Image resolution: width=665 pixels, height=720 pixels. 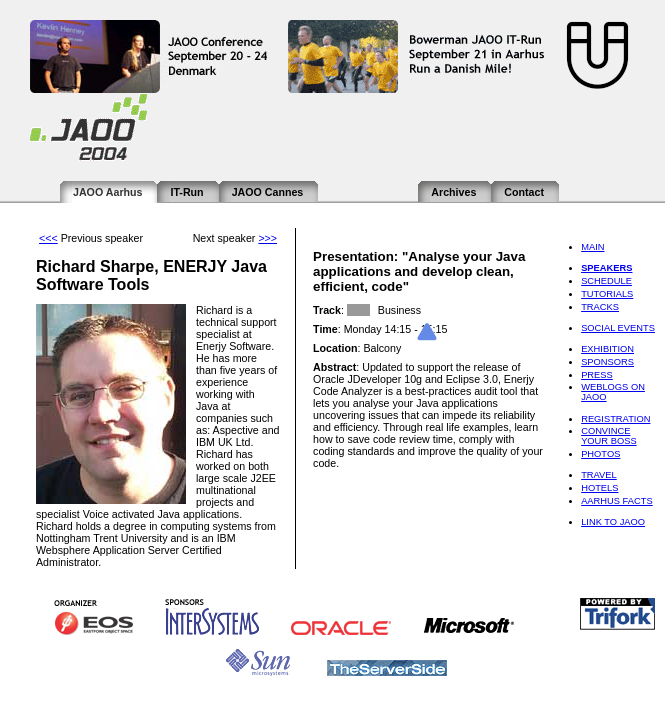 I want to click on activate magnetic snap or alignment tool, so click(x=597, y=52).